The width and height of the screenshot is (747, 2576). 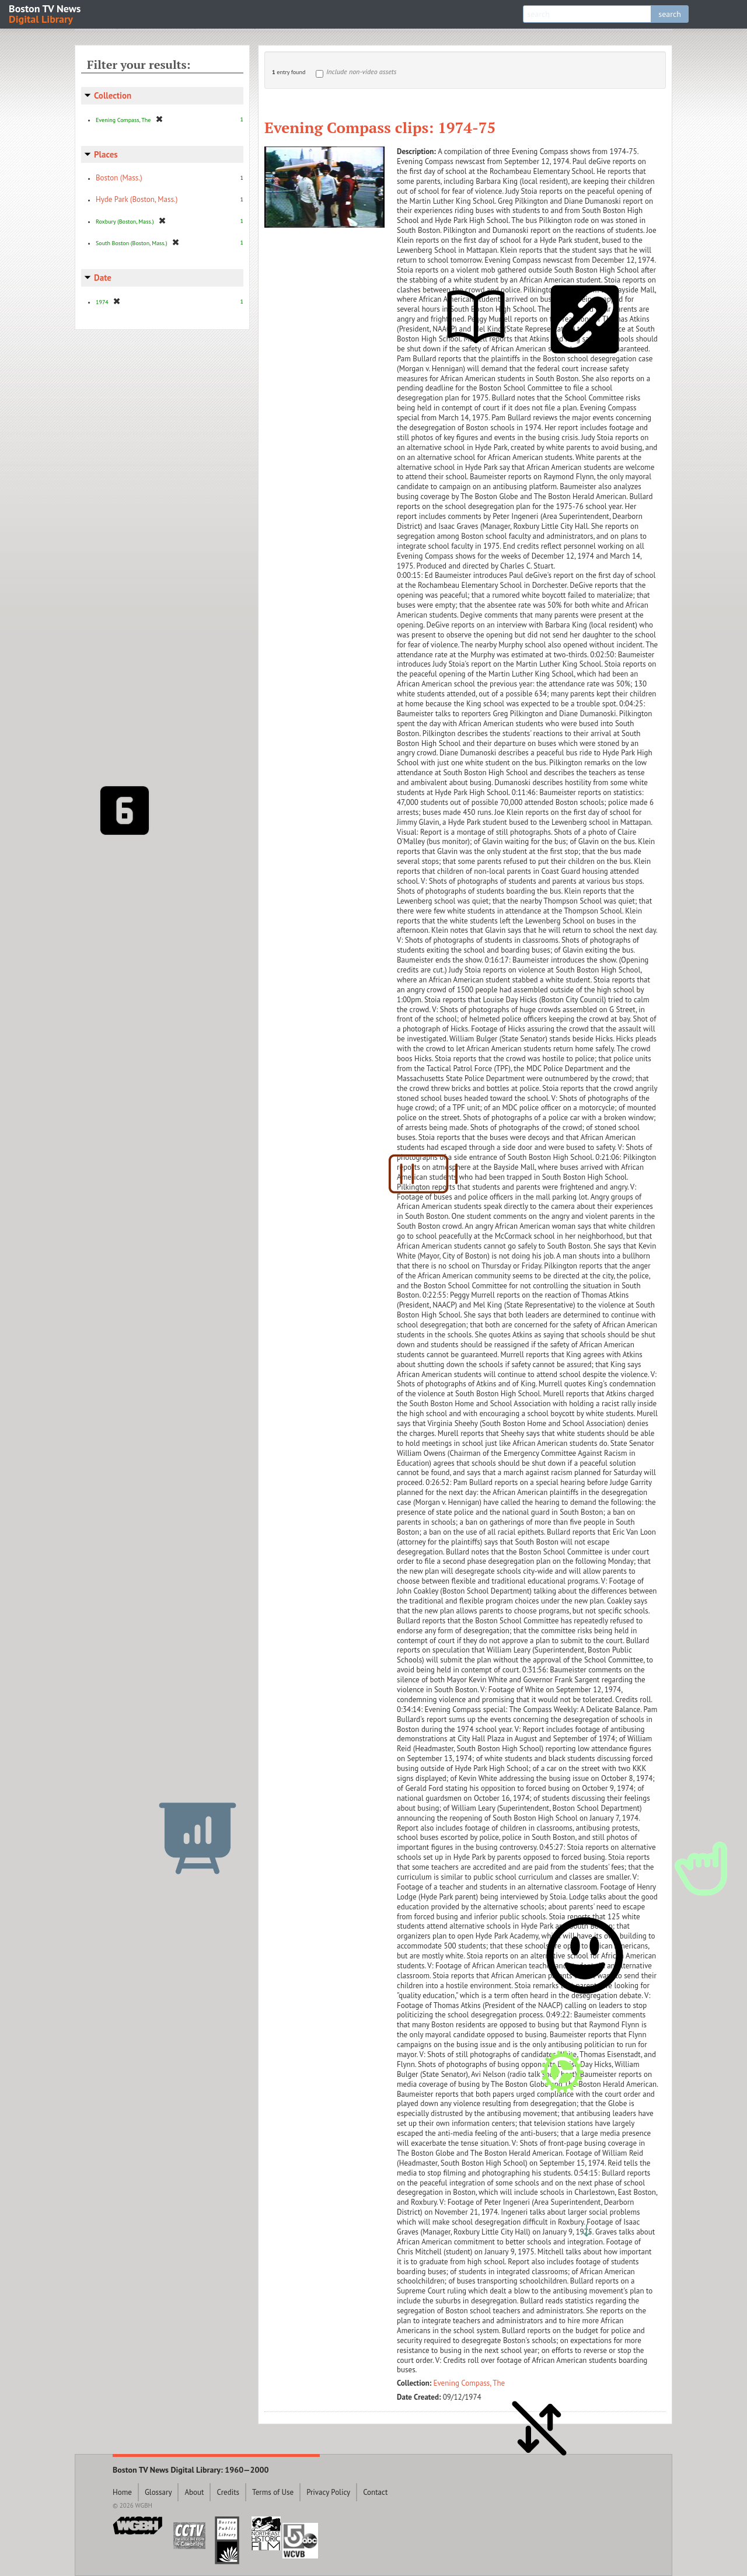 I want to click on indicates medium battery level, so click(x=422, y=1174).